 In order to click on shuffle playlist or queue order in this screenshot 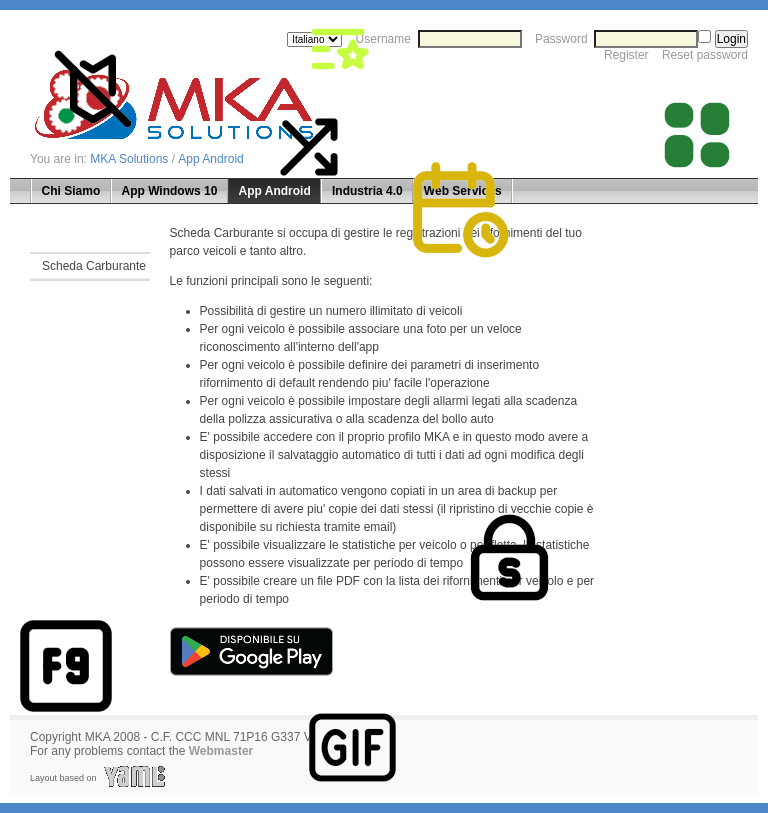, I will do `click(309, 147)`.